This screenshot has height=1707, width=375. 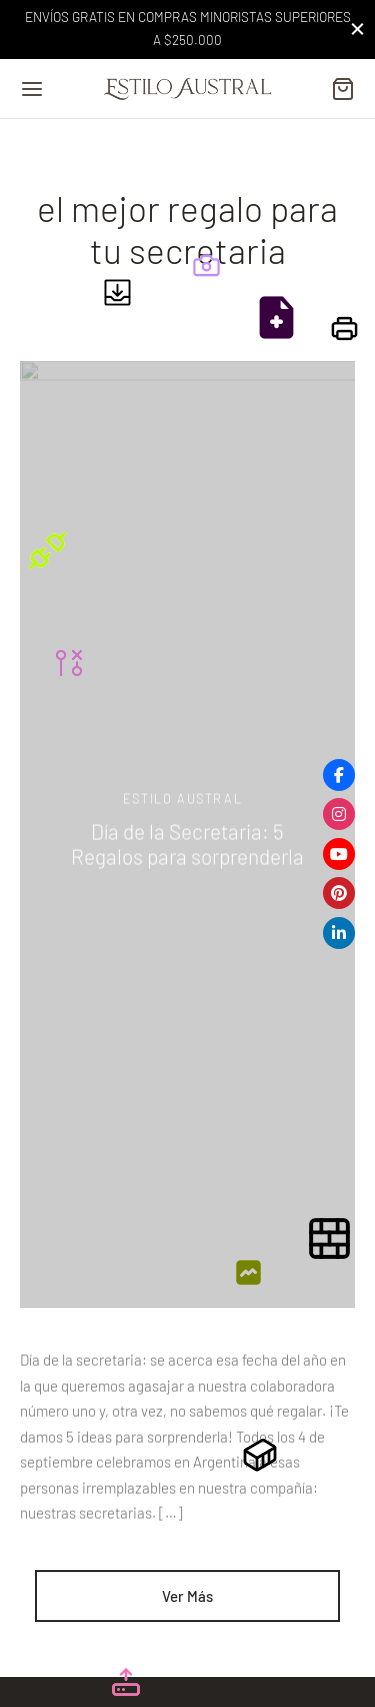 I want to click on print the current document, so click(x=344, y=328).